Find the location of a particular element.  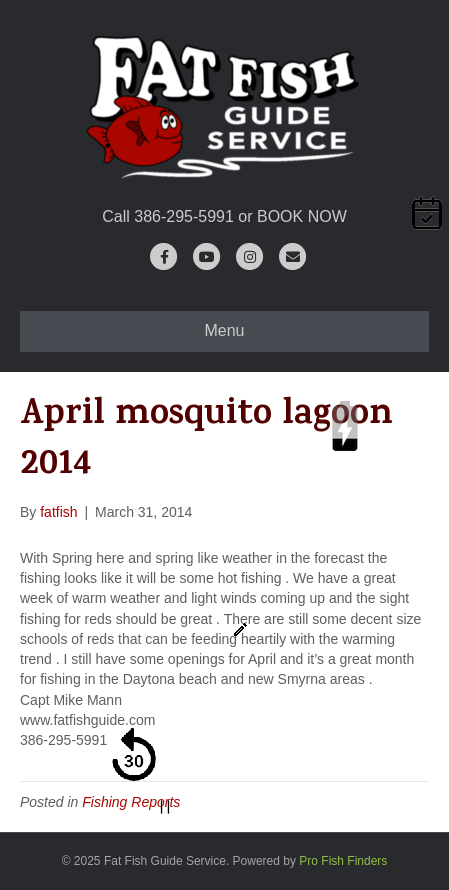

rewind 30 seconds is located at coordinates (134, 756).